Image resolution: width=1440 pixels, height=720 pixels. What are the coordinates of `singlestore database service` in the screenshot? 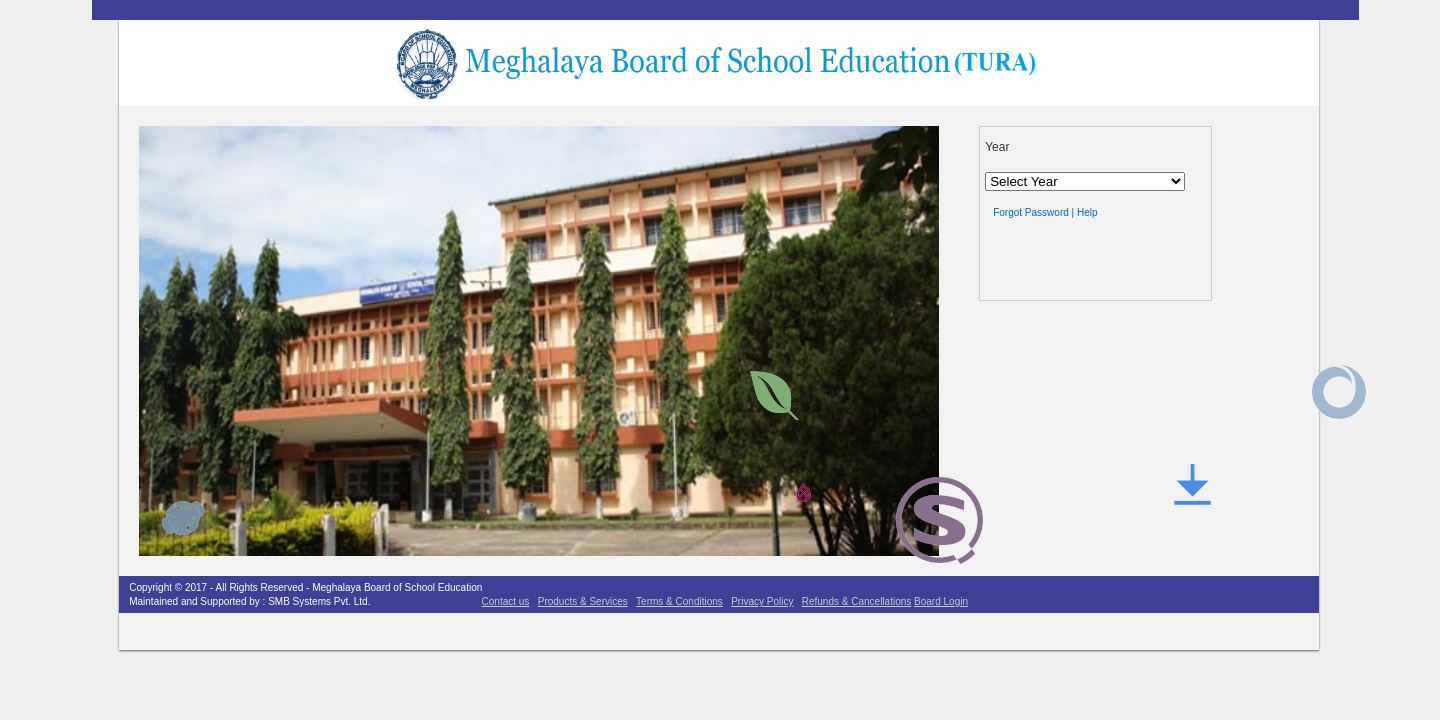 It's located at (1339, 392).